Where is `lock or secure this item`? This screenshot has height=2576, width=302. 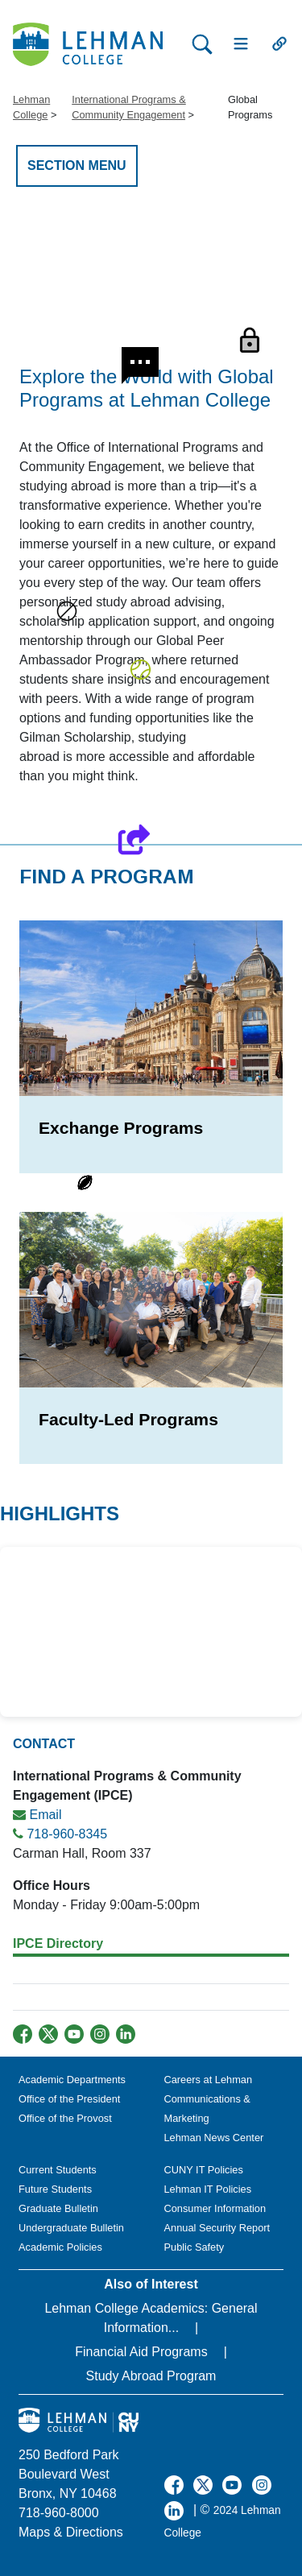
lock or secure this item is located at coordinates (250, 341).